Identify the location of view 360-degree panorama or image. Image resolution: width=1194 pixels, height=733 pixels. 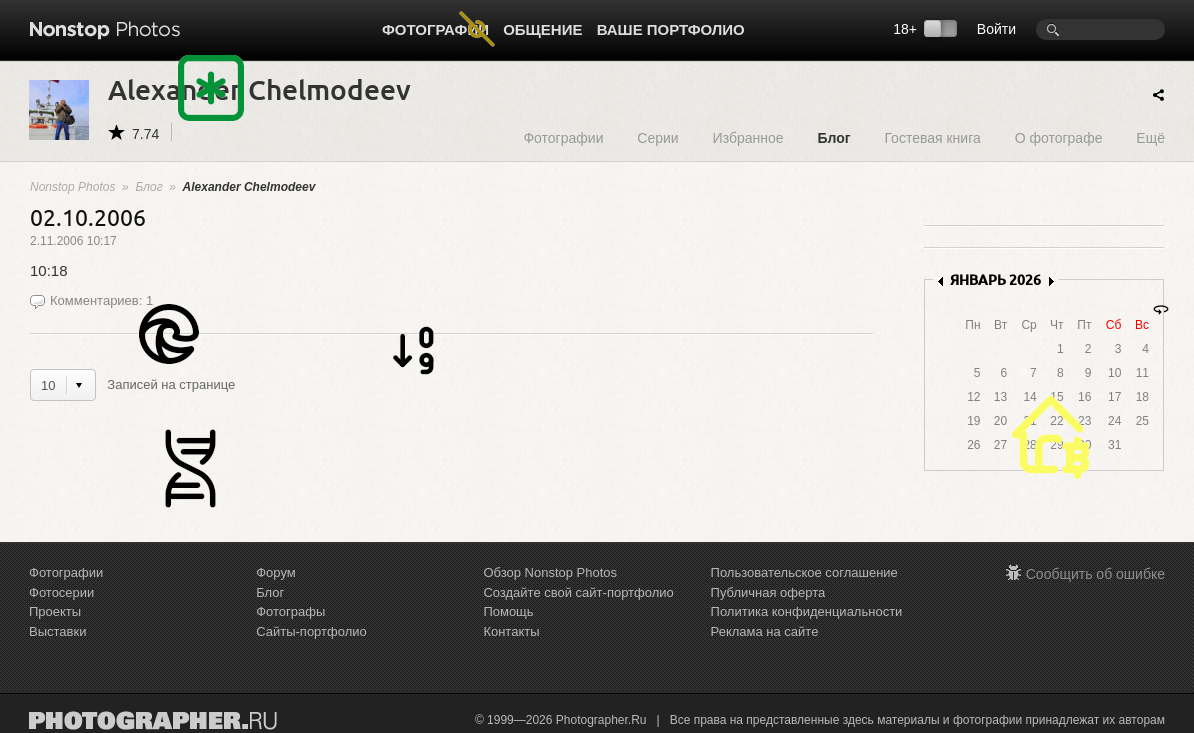
(1161, 309).